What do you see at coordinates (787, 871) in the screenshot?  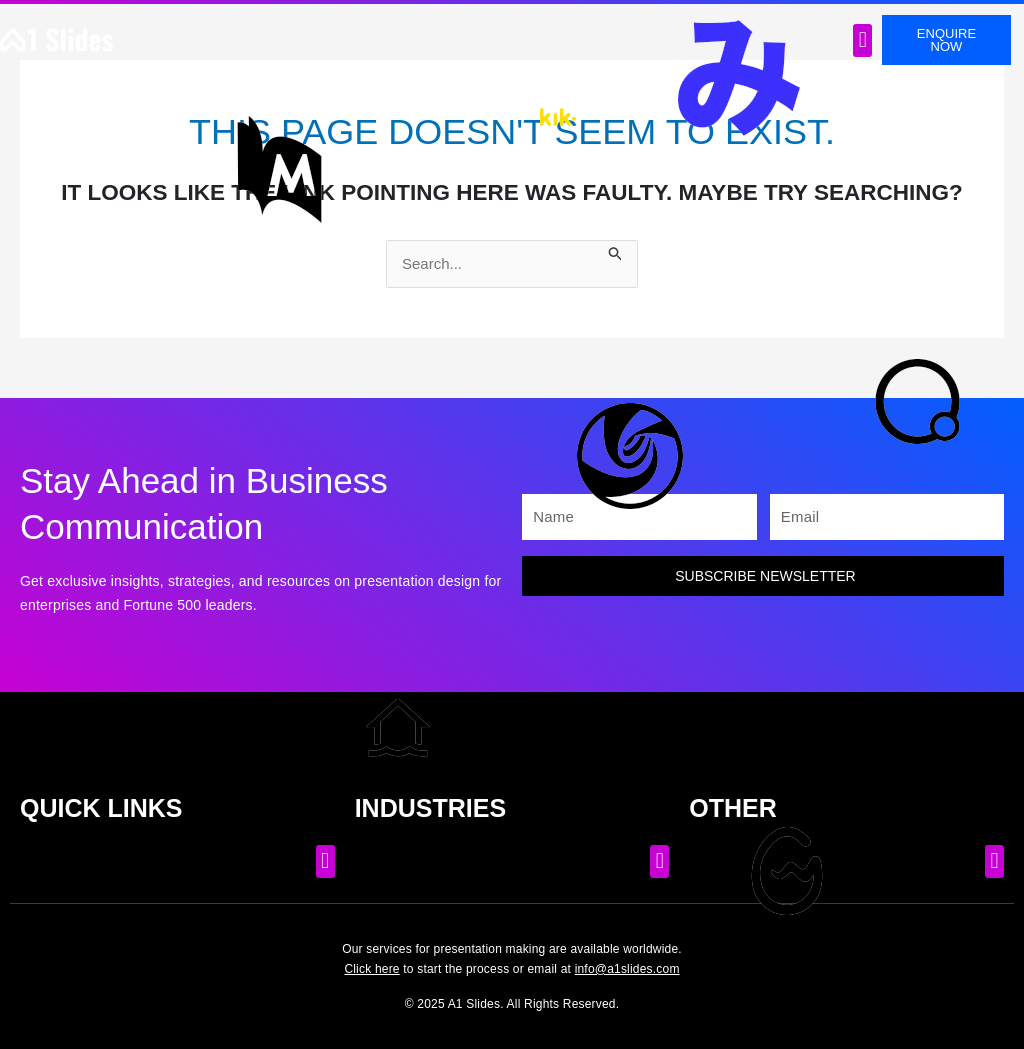 I see `open wegame gaming platform` at bounding box center [787, 871].